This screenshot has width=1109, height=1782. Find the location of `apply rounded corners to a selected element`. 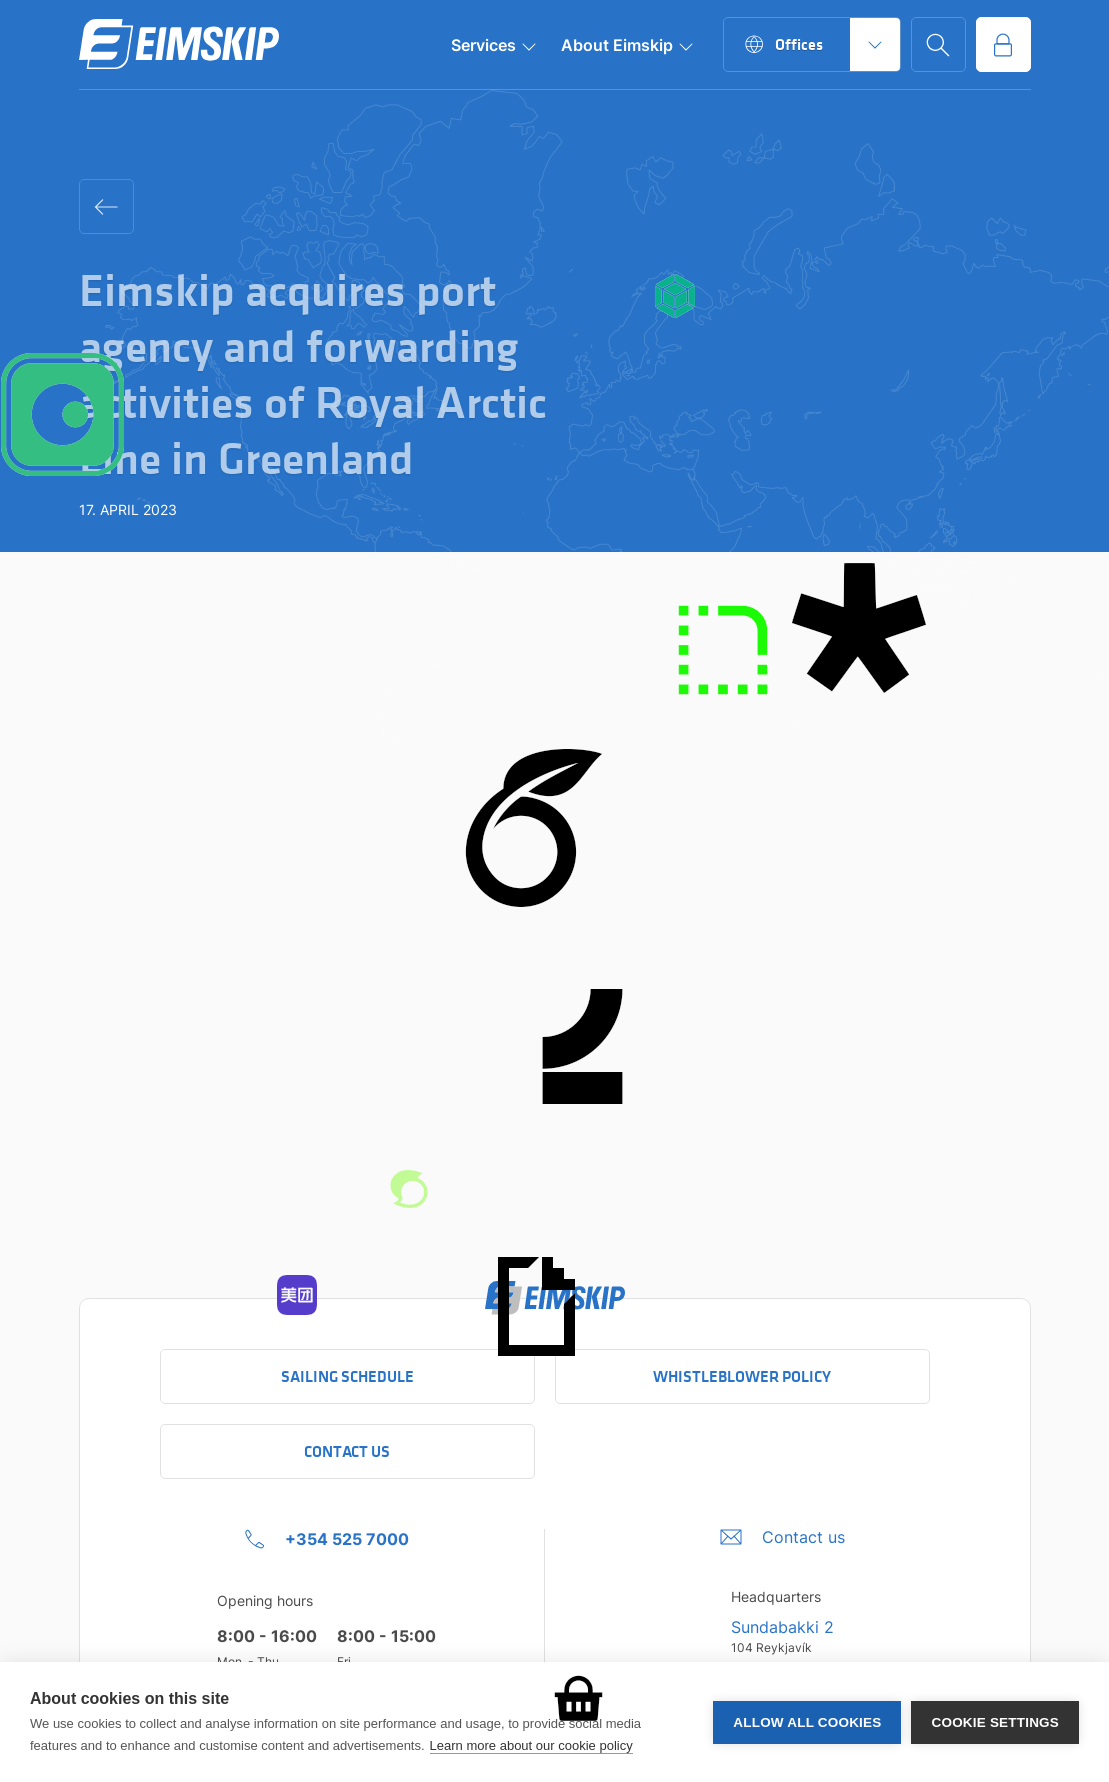

apply rounded corners to a selected element is located at coordinates (723, 650).